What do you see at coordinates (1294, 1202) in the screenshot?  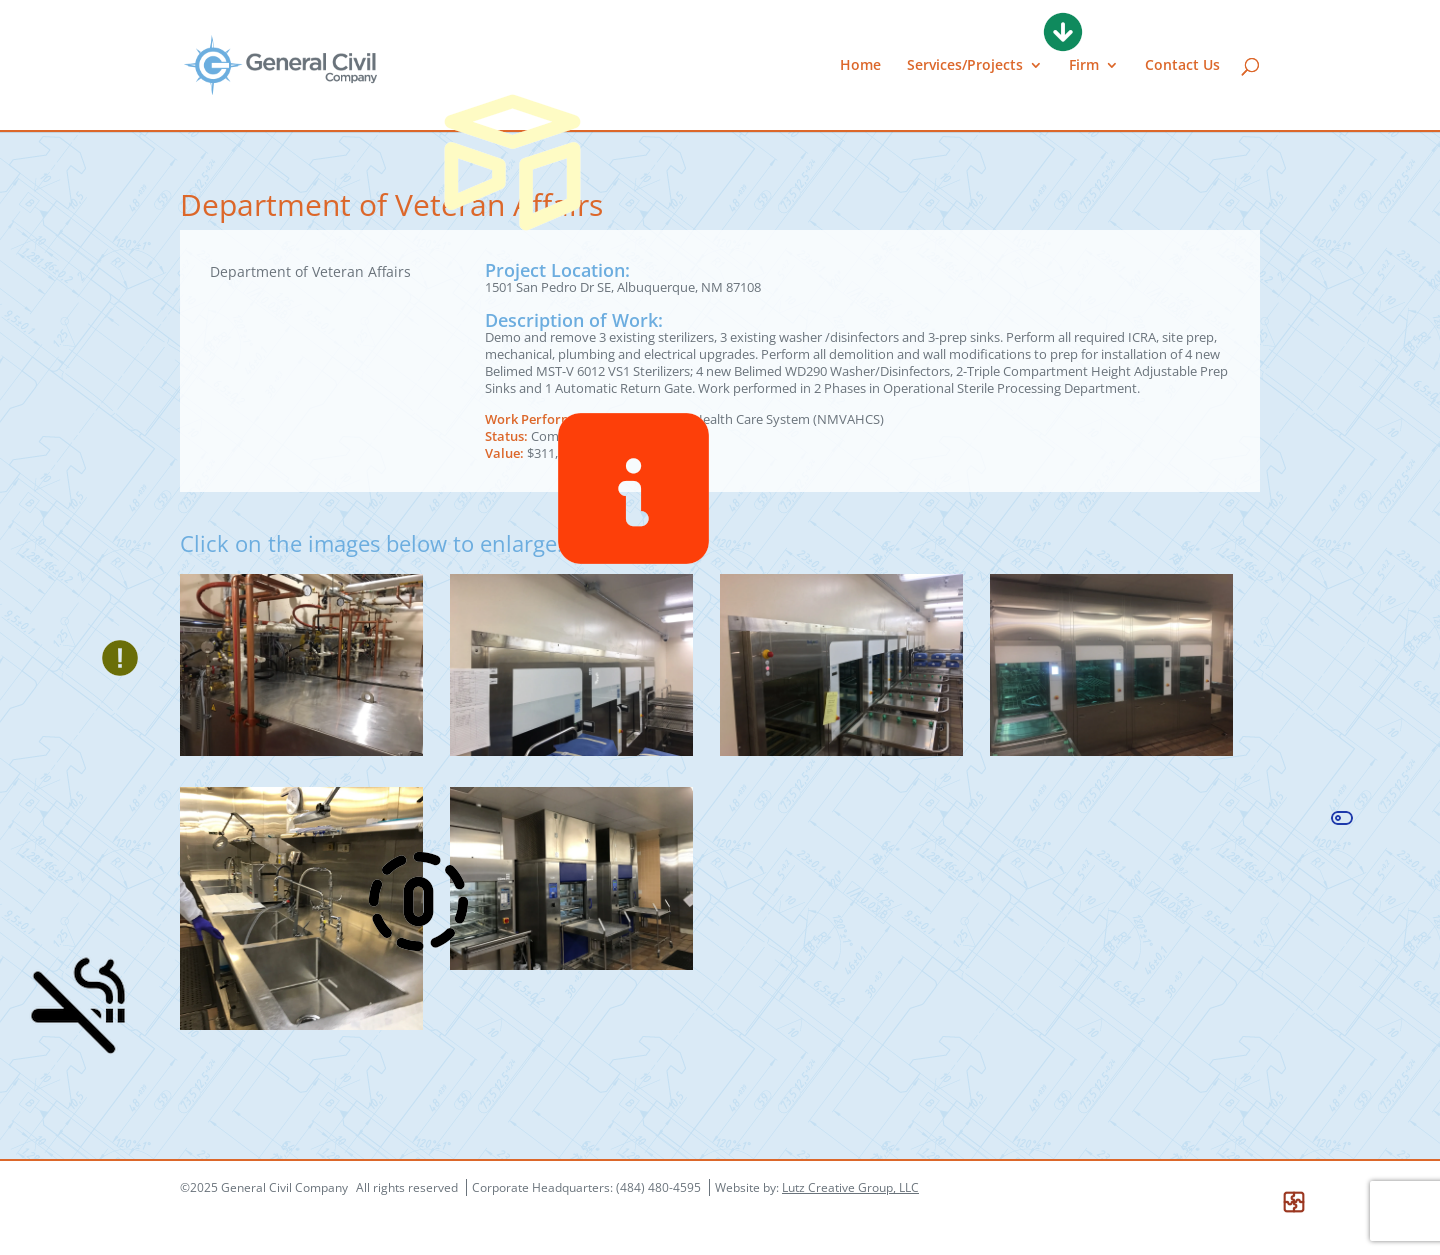 I see `access extensions or plugins` at bounding box center [1294, 1202].